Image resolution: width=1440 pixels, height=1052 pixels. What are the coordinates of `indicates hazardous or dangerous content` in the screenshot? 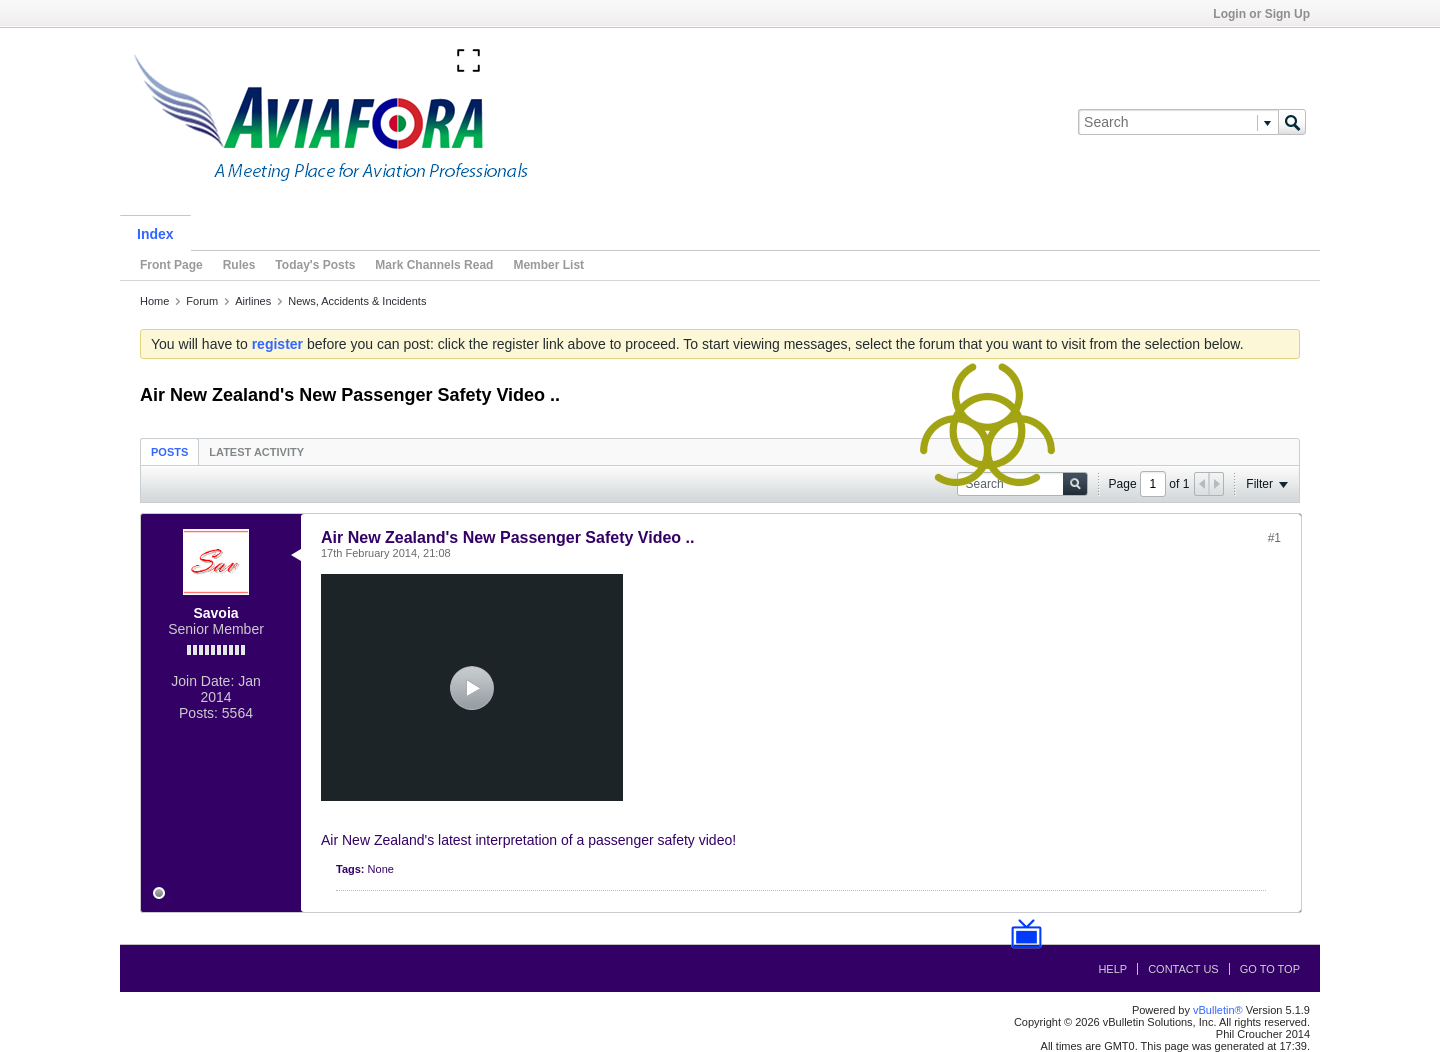 It's located at (987, 428).